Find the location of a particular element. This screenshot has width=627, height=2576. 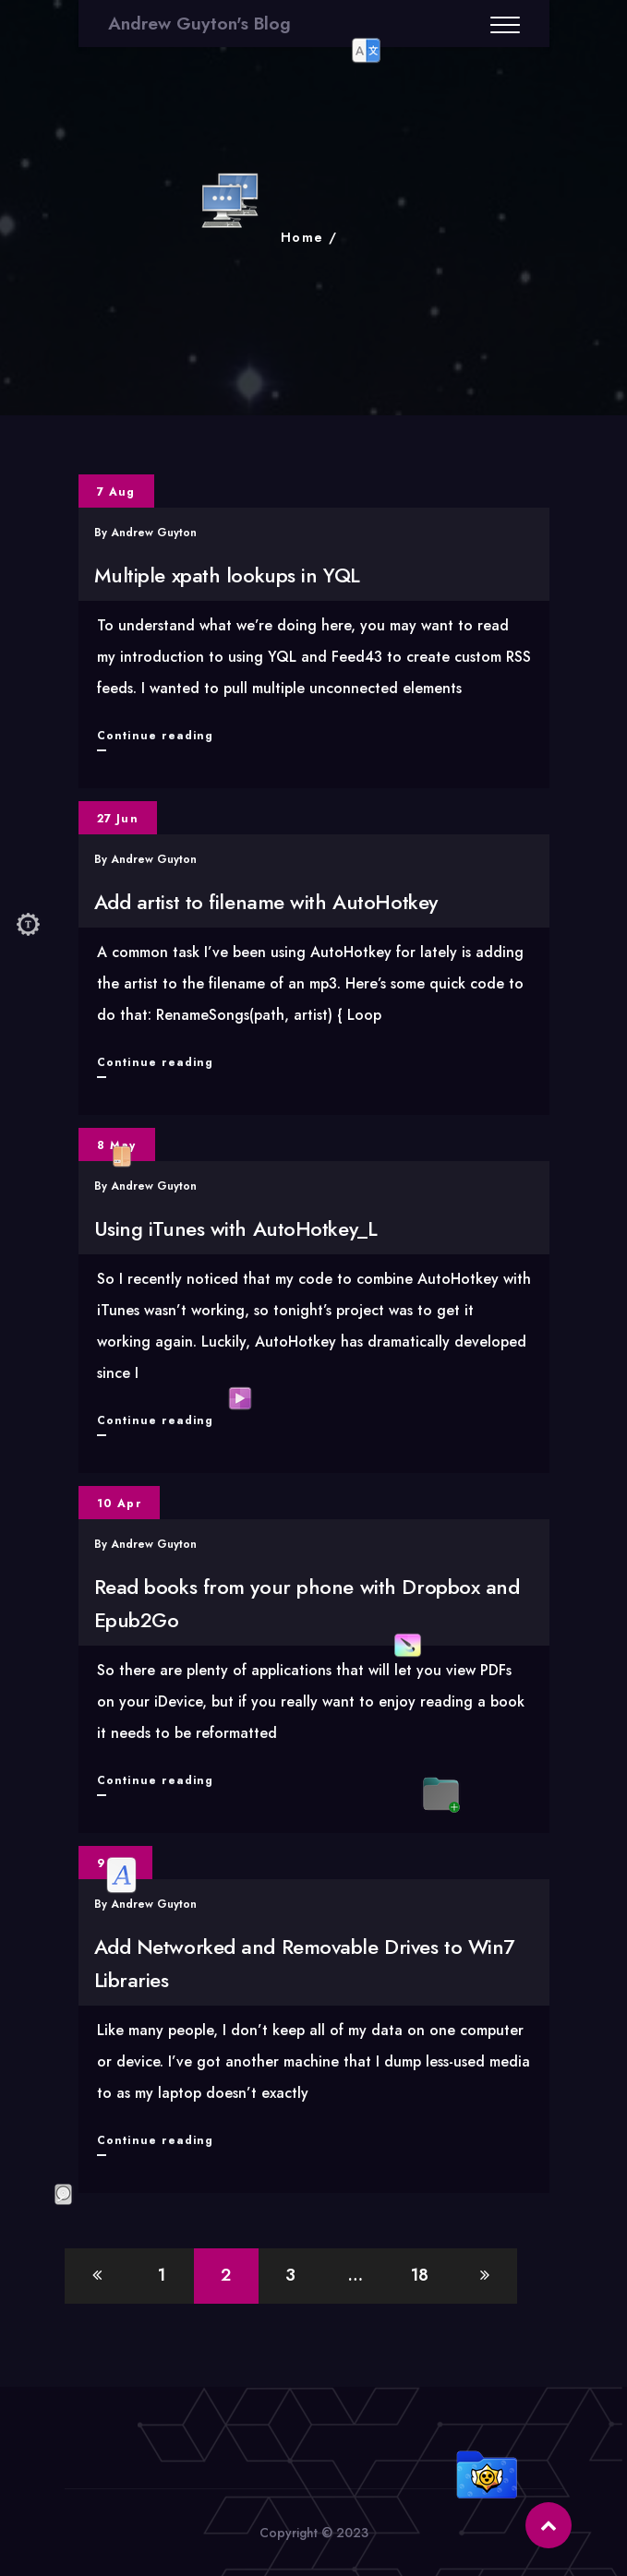

access language and translation settings is located at coordinates (366, 50).